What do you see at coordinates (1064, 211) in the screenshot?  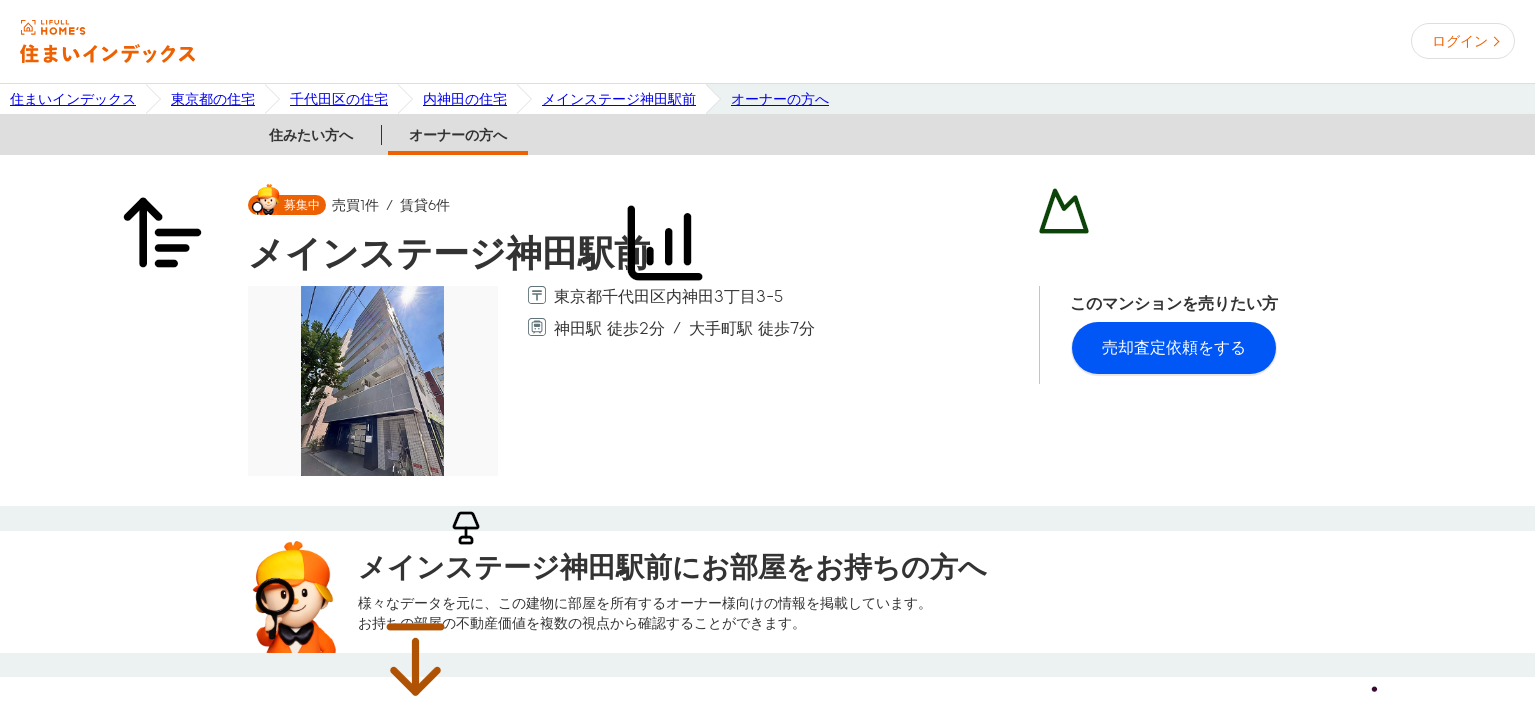 I see `view outdoor or nature-related content` at bounding box center [1064, 211].